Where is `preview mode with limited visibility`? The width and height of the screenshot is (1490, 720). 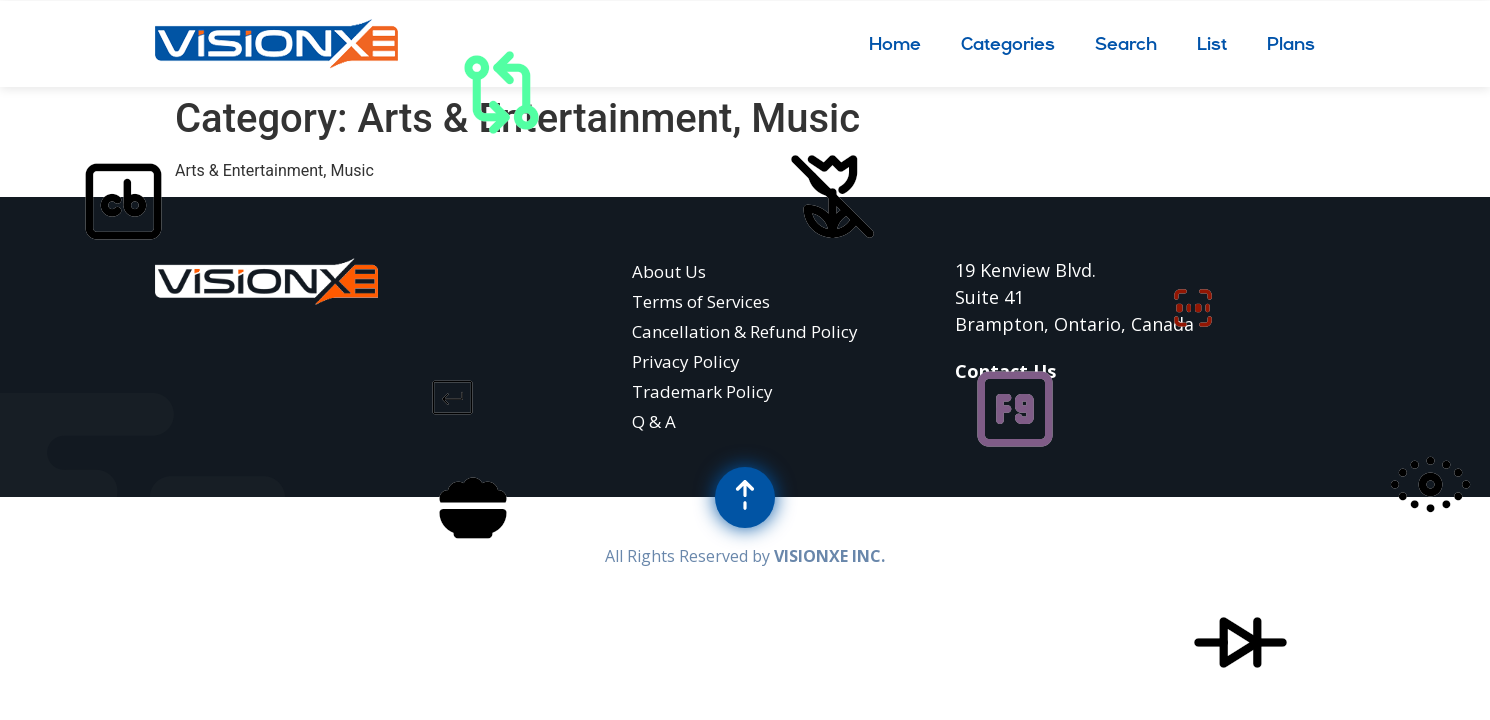
preview mode with limited visibility is located at coordinates (1430, 484).